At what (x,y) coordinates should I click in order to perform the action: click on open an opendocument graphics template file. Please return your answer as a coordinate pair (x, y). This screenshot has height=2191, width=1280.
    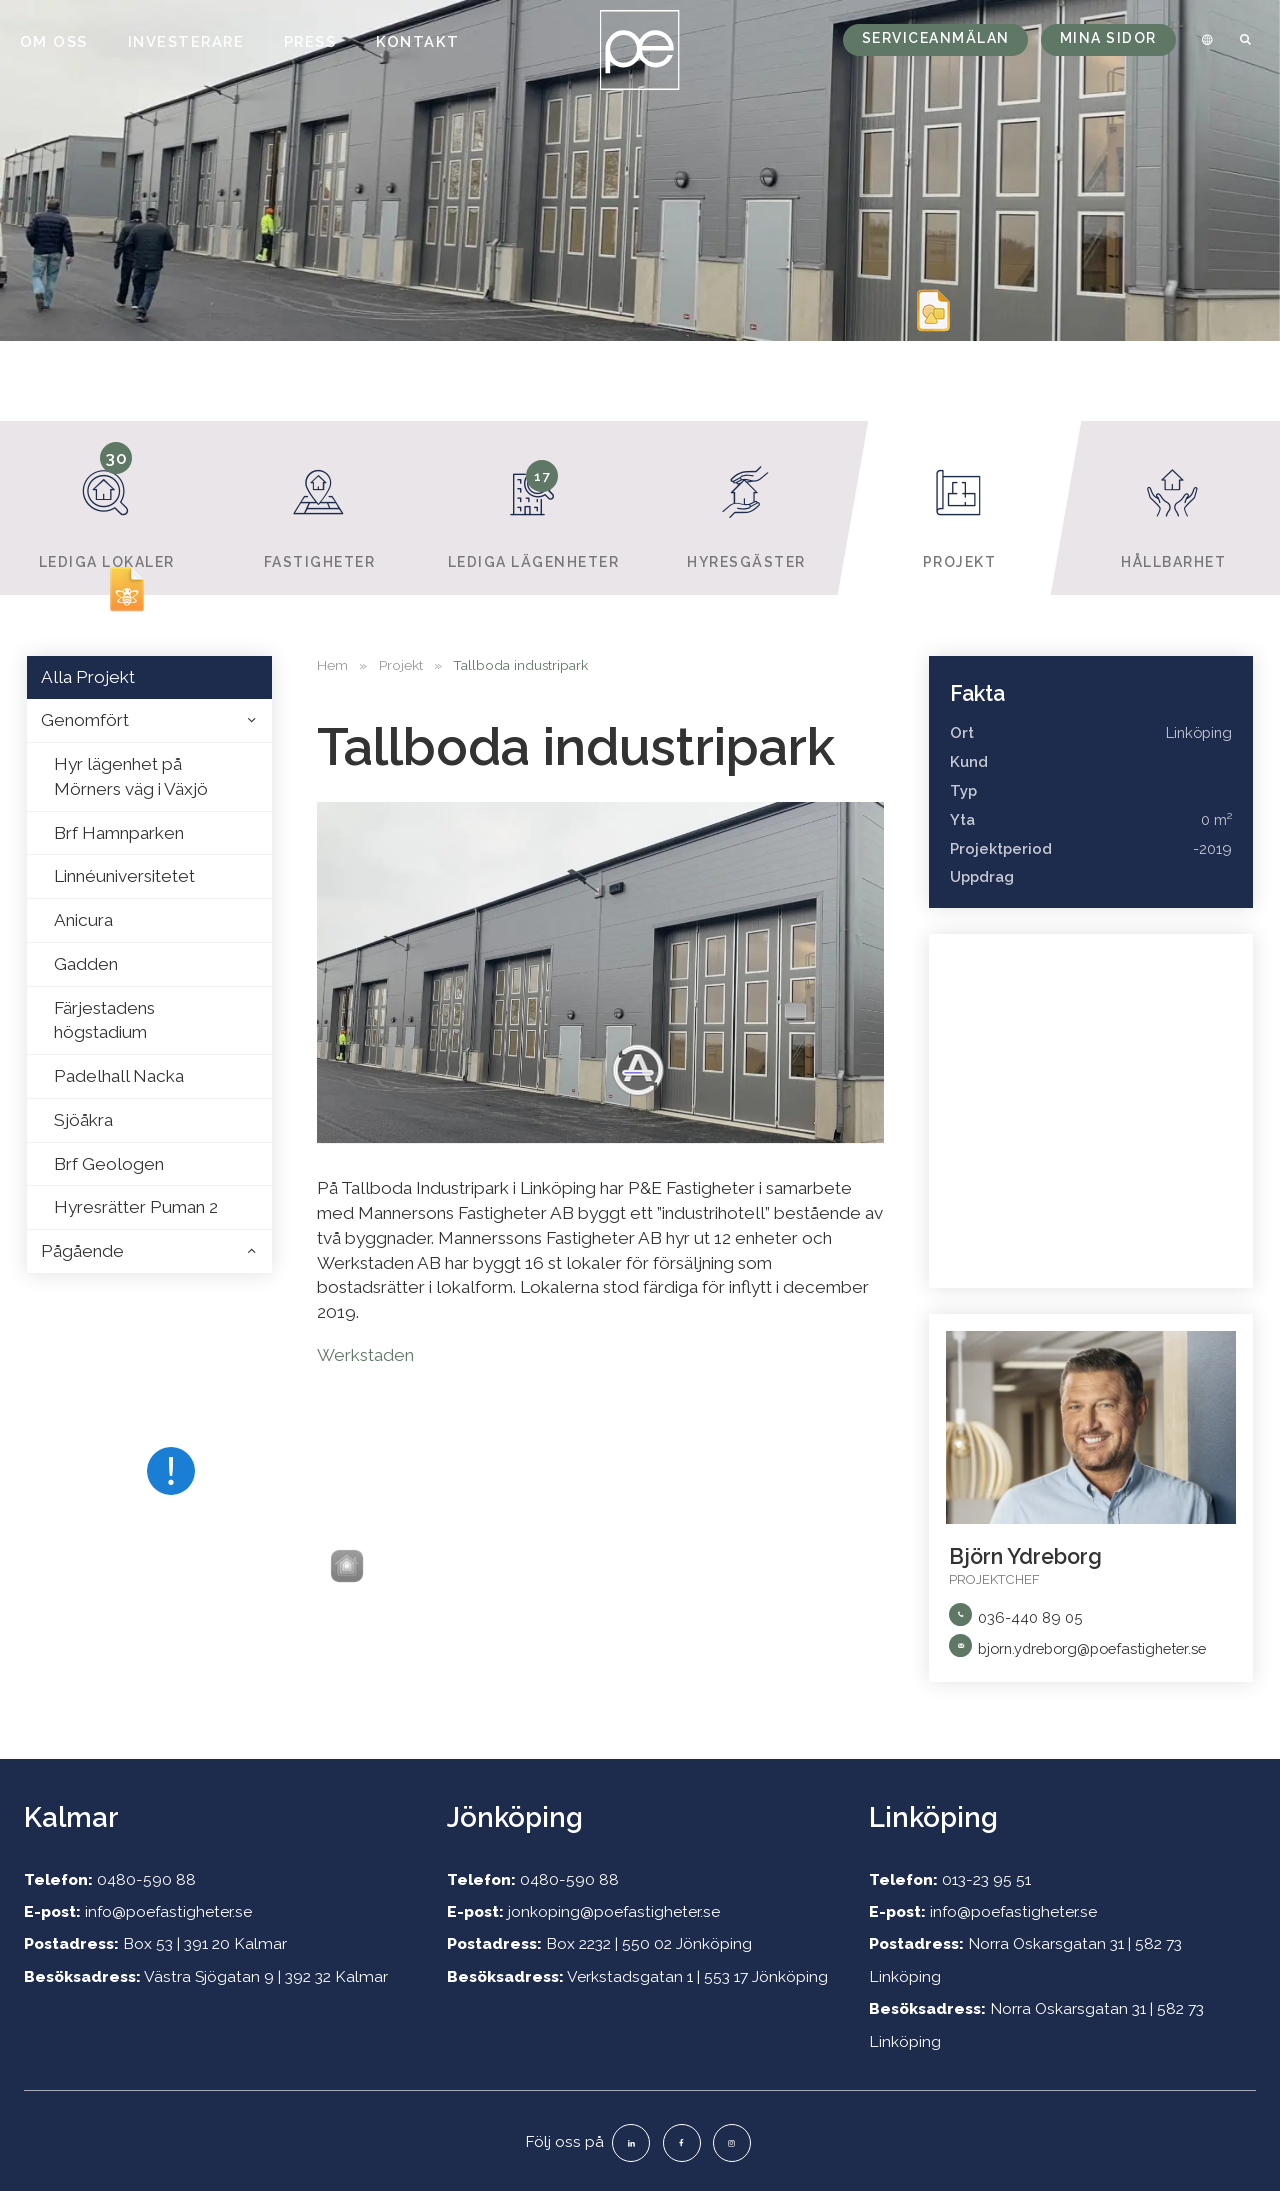
    Looking at the image, I should click on (933, 310).